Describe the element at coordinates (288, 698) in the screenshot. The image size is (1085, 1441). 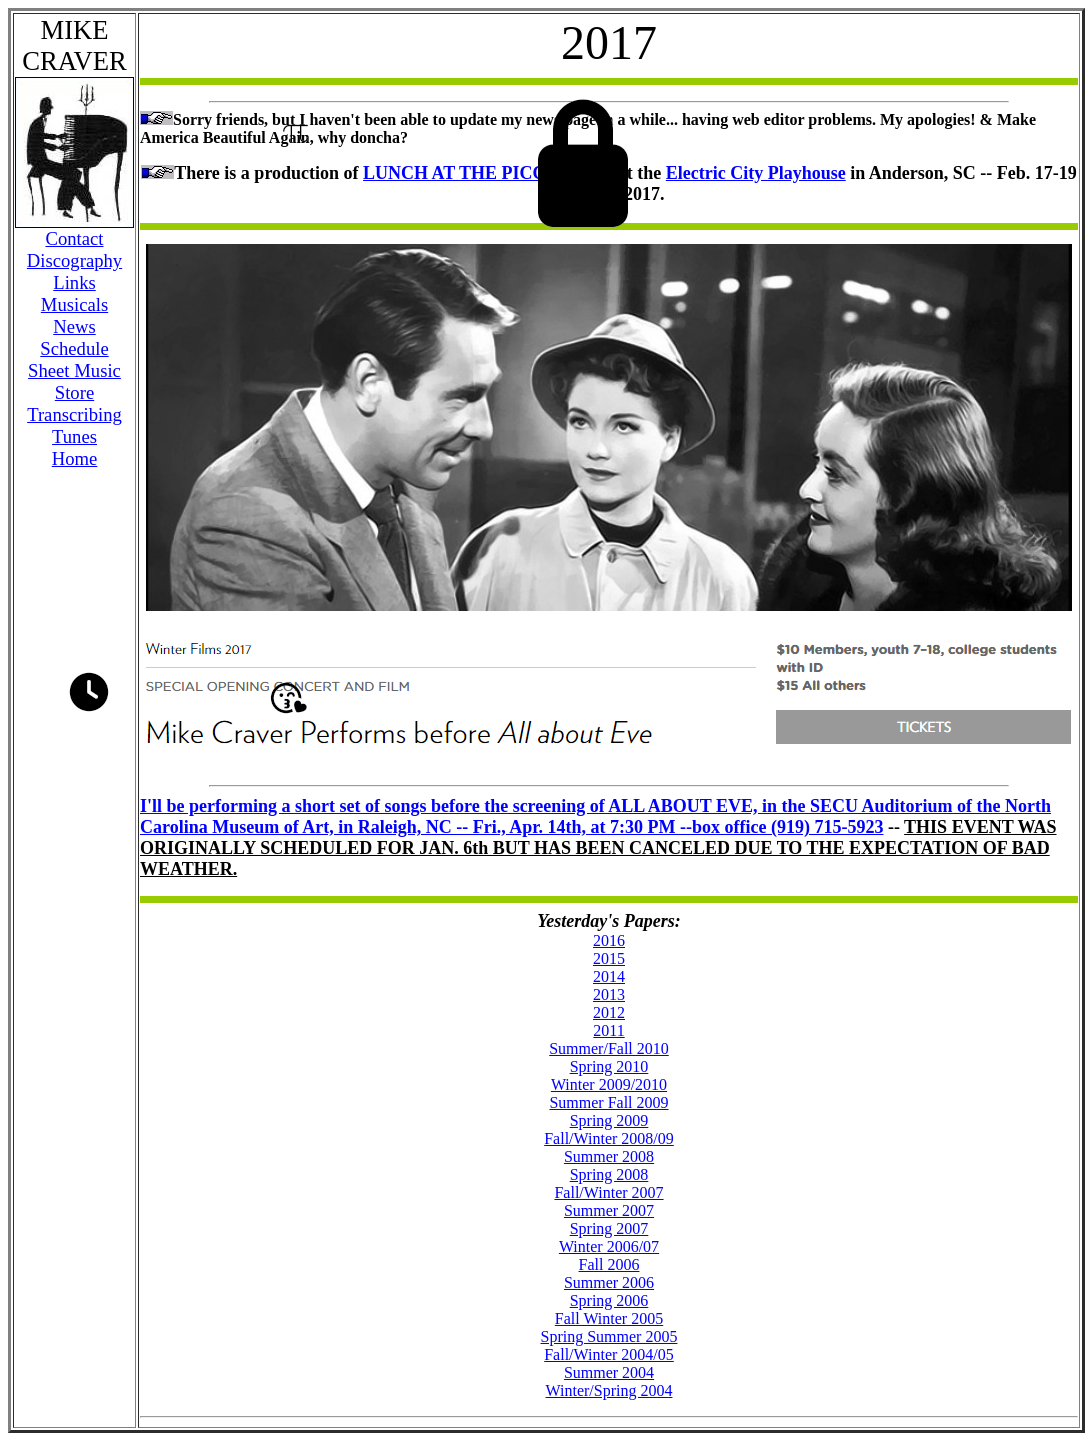
I see `add a kiss or love reaction to a message` at that location.